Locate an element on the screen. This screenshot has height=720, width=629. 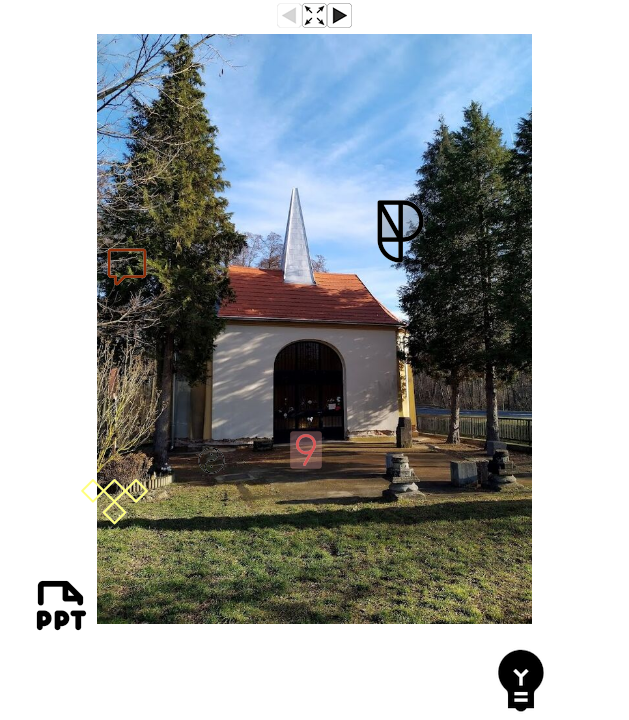
indicates the number nine in a sequence or list is located at coordinates (306, 450).